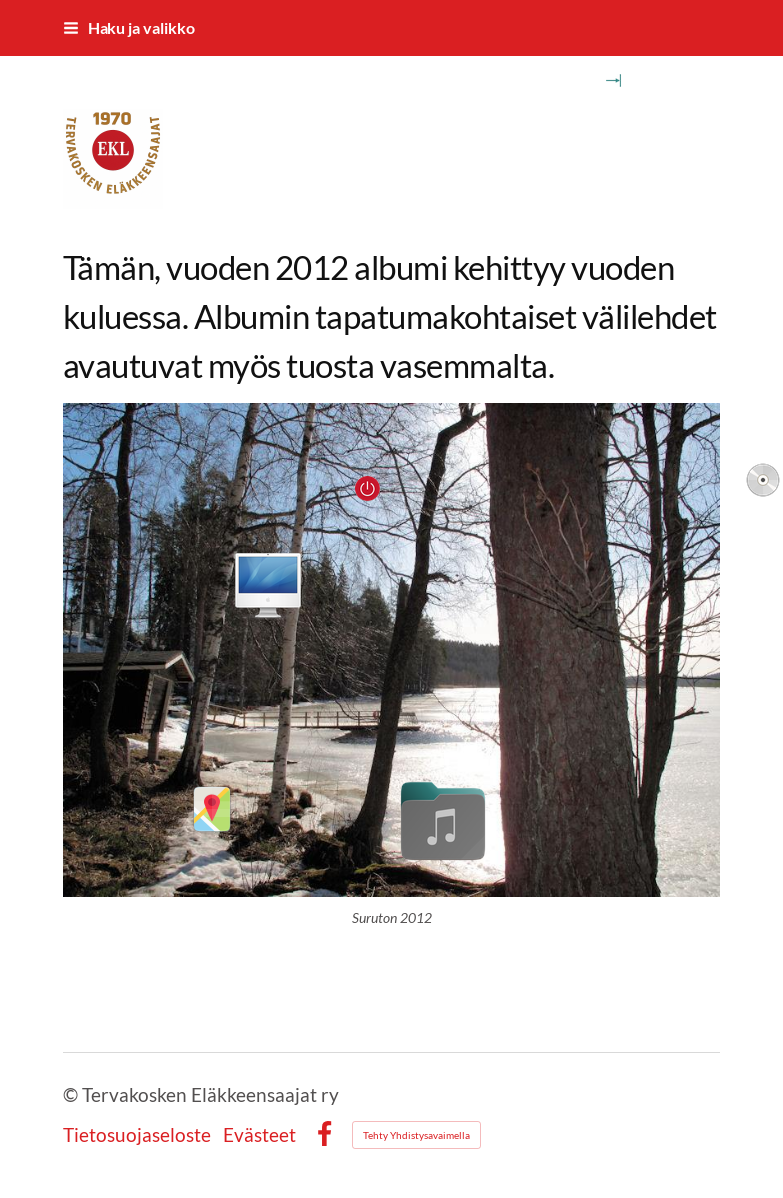 Image resolution: width=783 pixels, height=1198 pixels. I want to click on indicates a DVD-RAM disc device, so click(763, 480).